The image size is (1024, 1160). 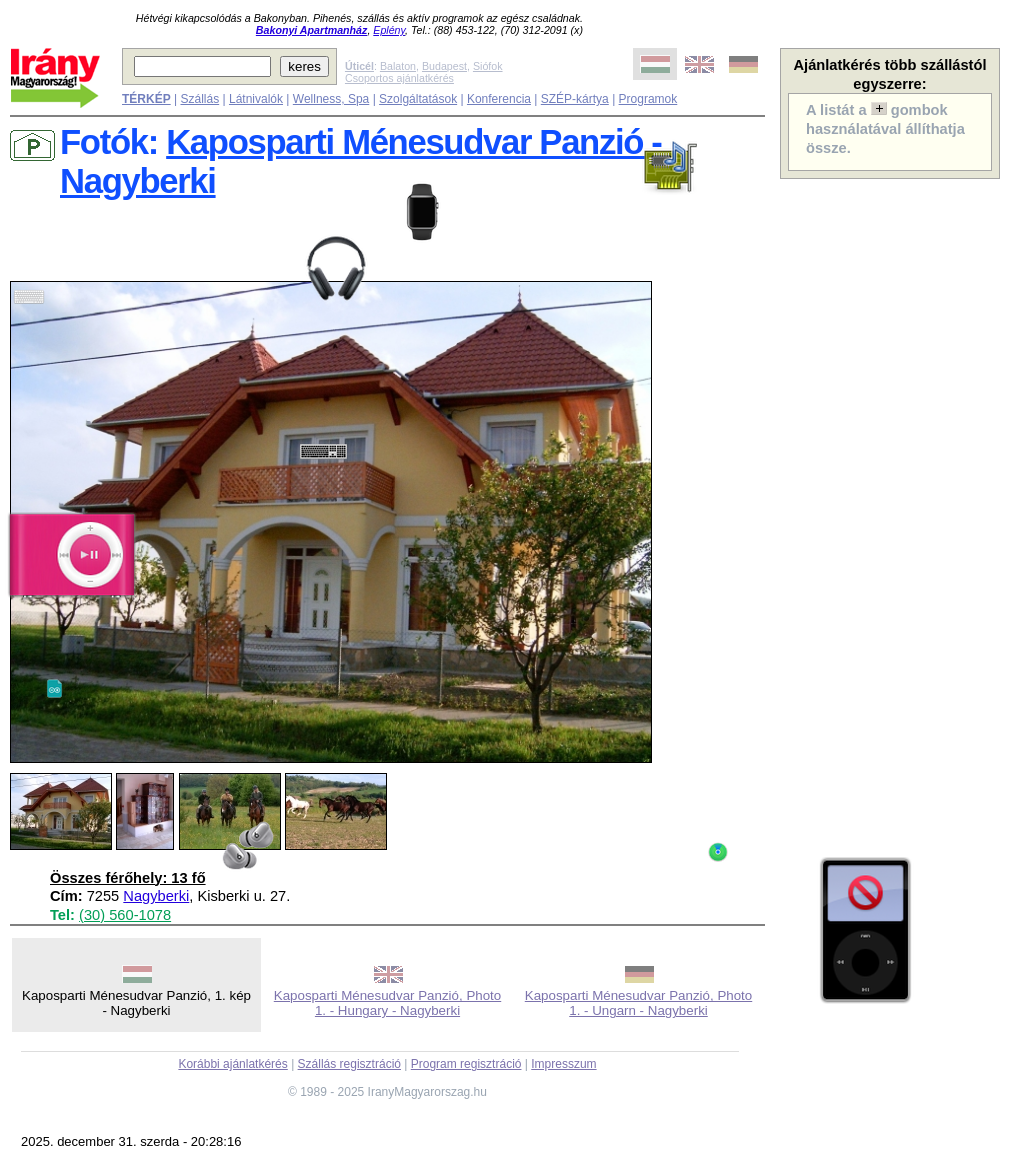 What do you see at coordinates (72, 532) in the screenshot?
I see `pink iPod shuffle device icon` at bounding box center [72, 532].